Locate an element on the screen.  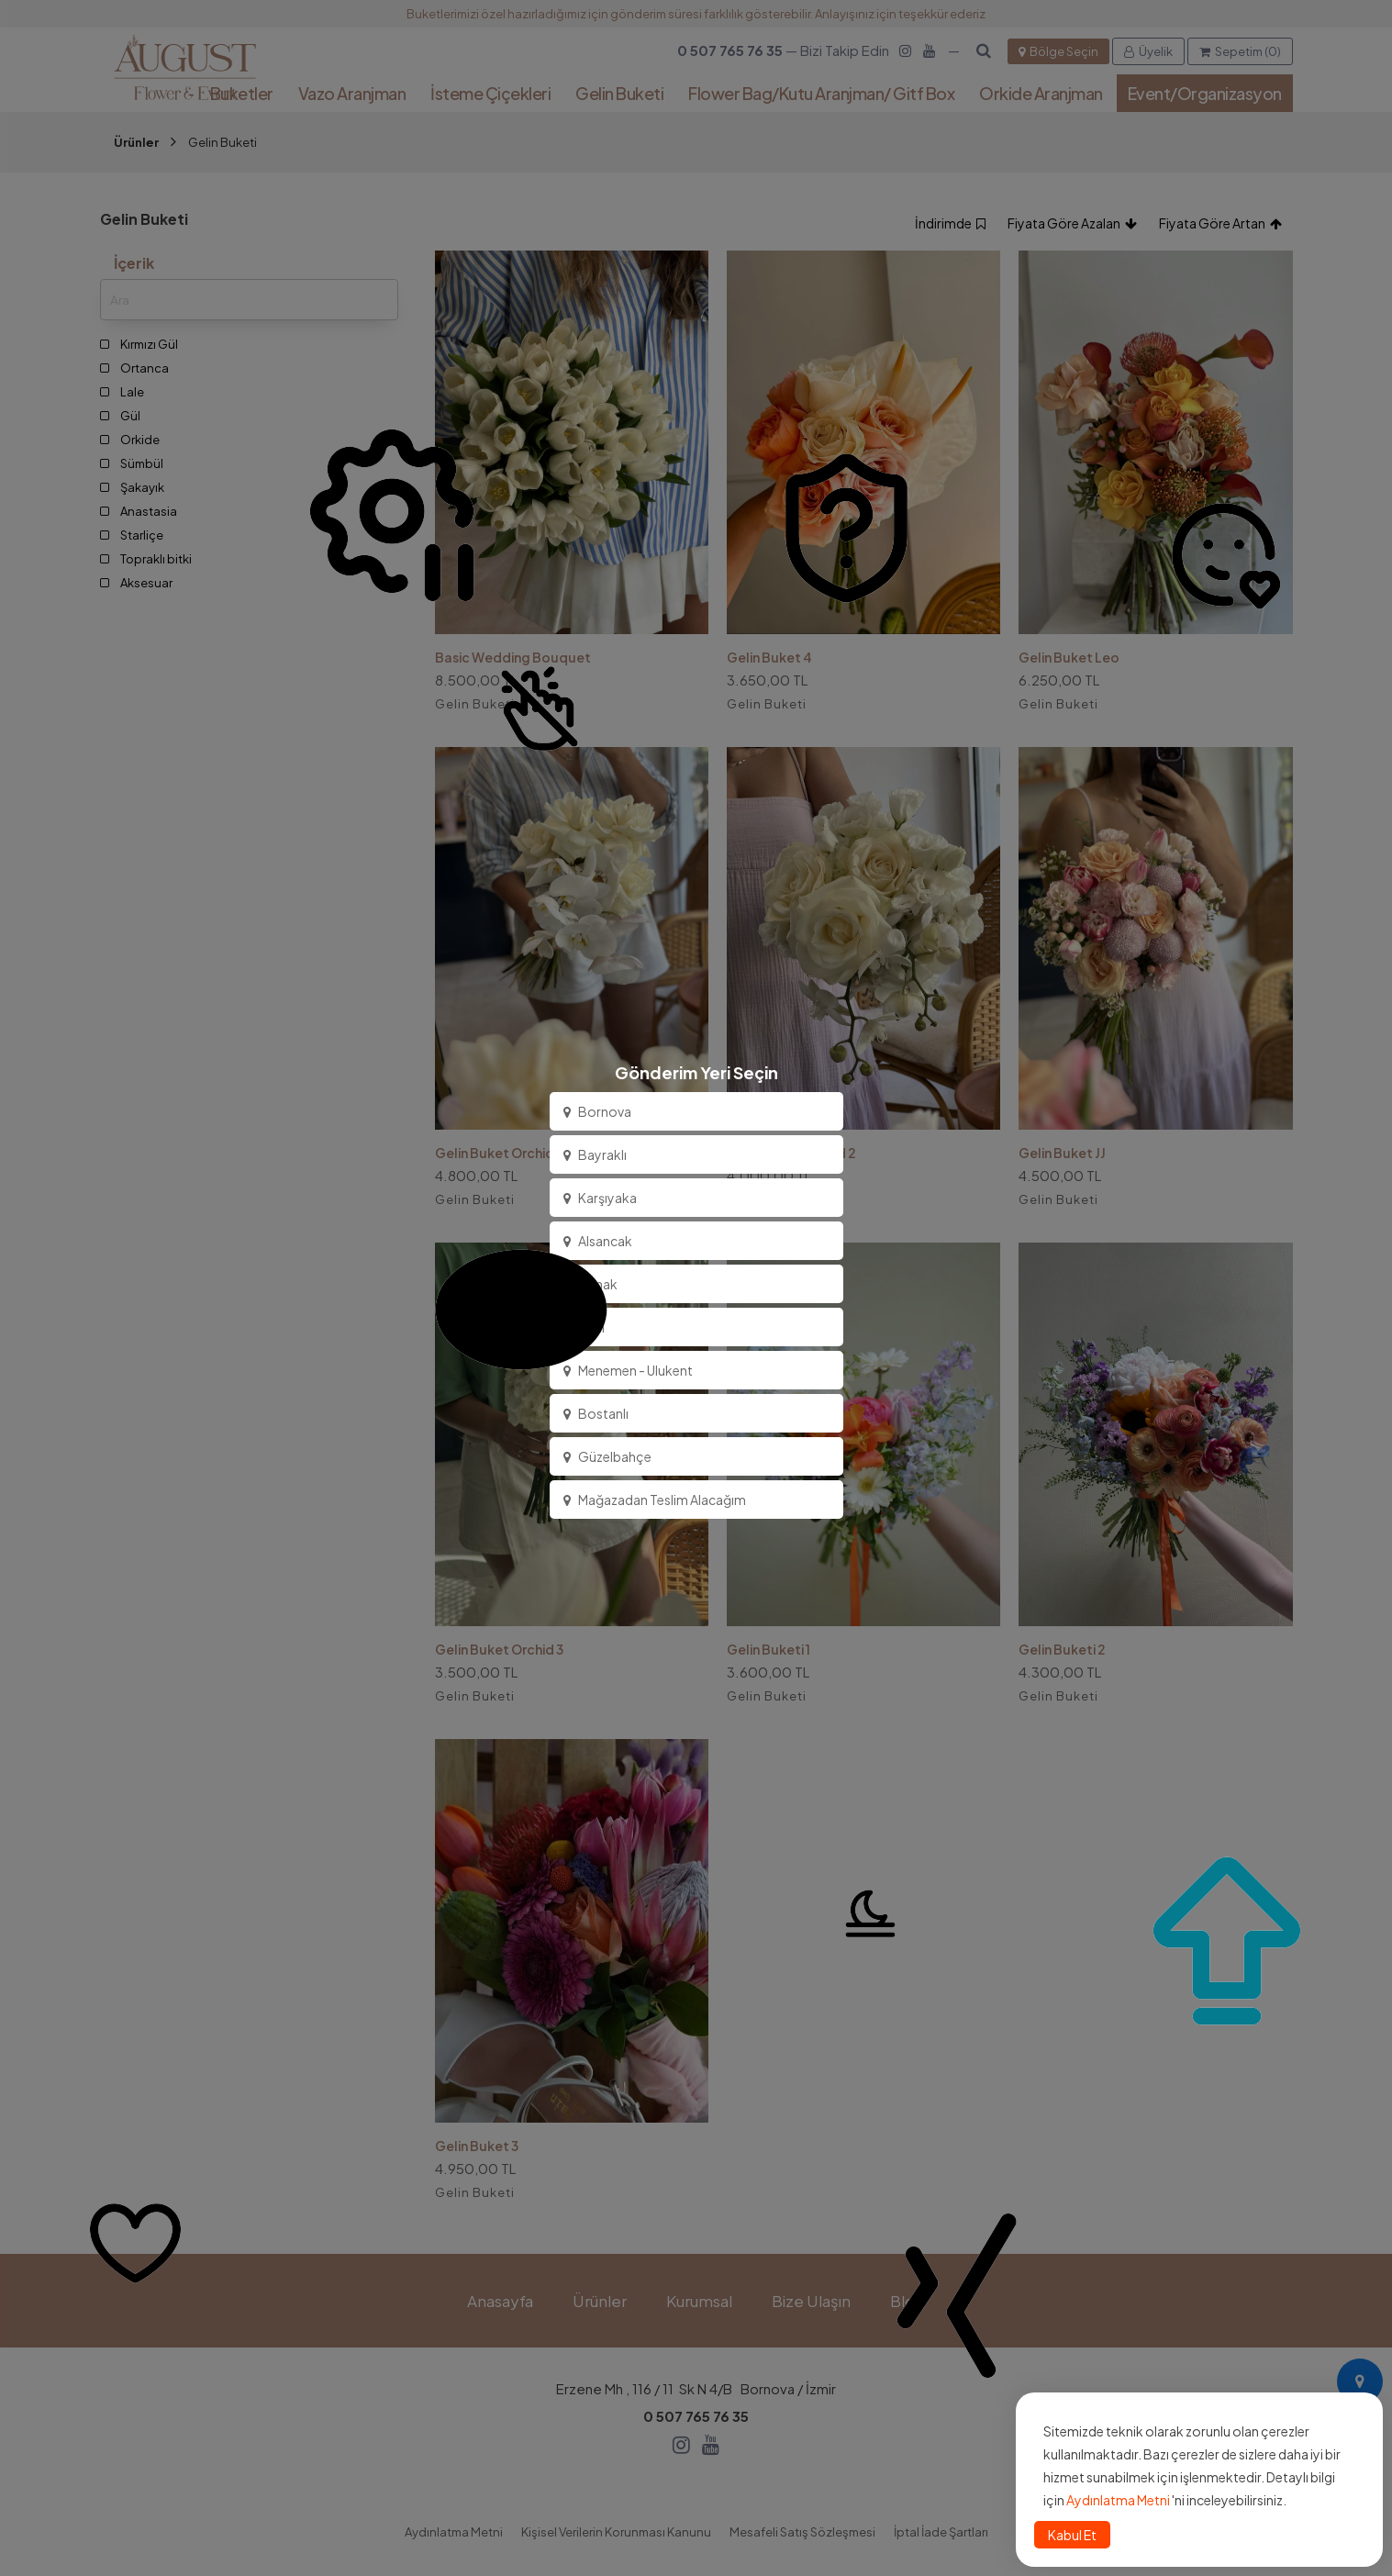
indicates hazy or foggy nighttime weather conditions is located at coordinates (870, 1914).